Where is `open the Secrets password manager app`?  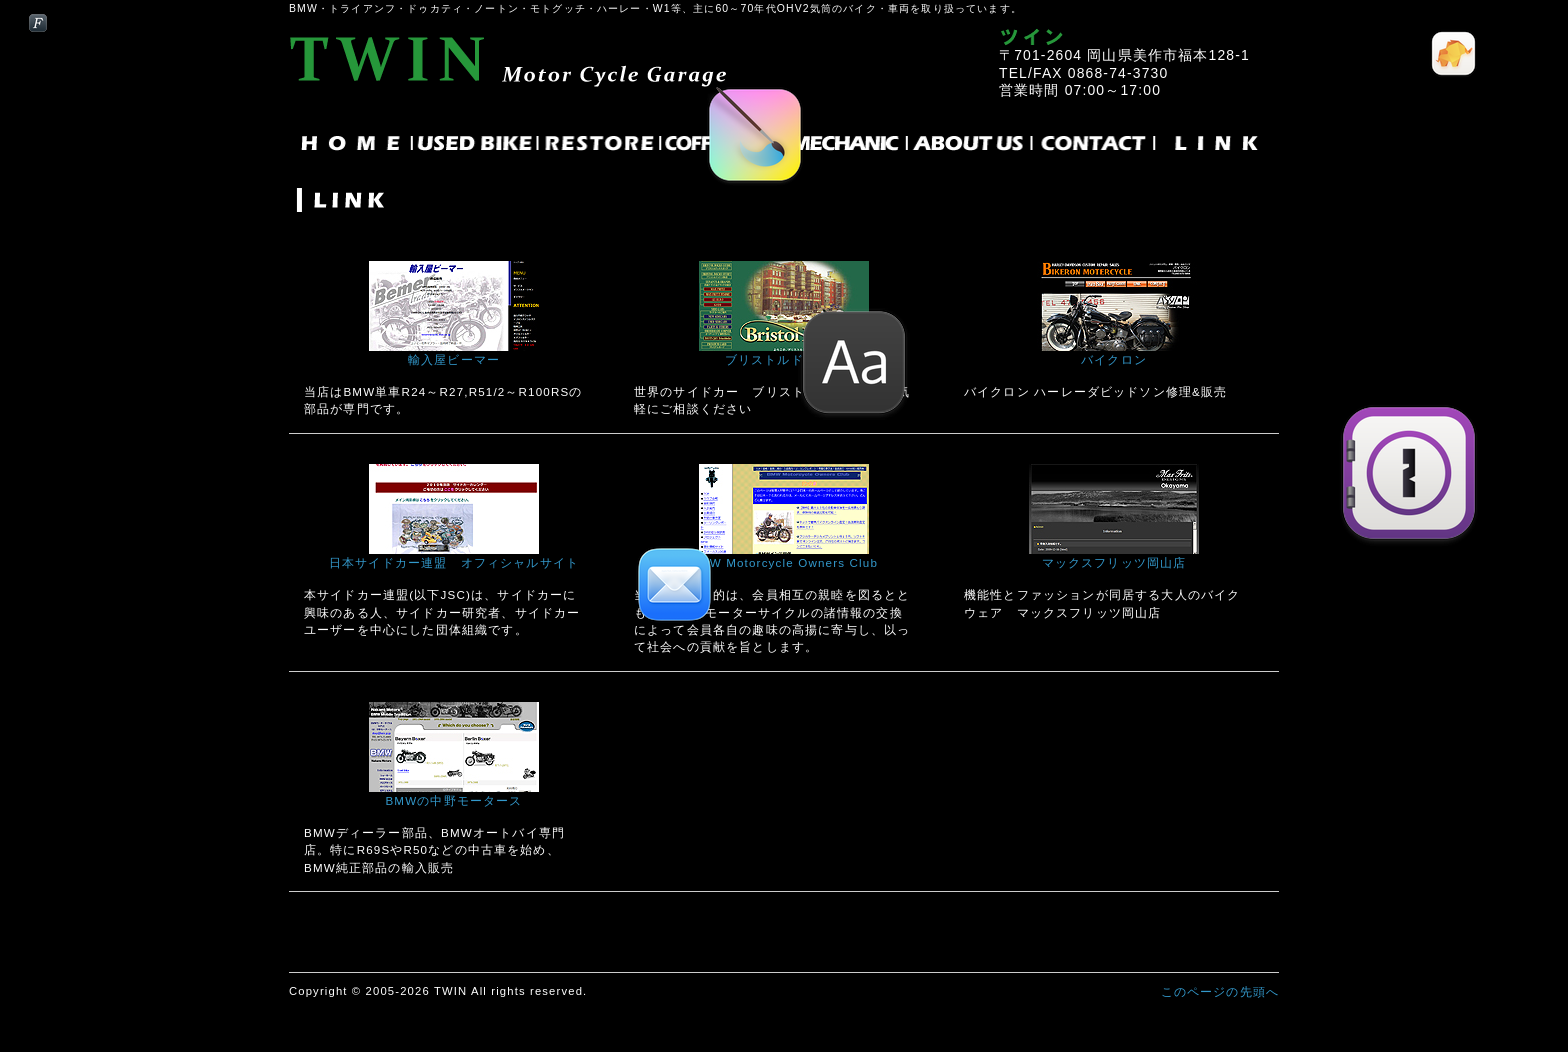
open the Secrets password manager app is located at coordinates (1409, 473).